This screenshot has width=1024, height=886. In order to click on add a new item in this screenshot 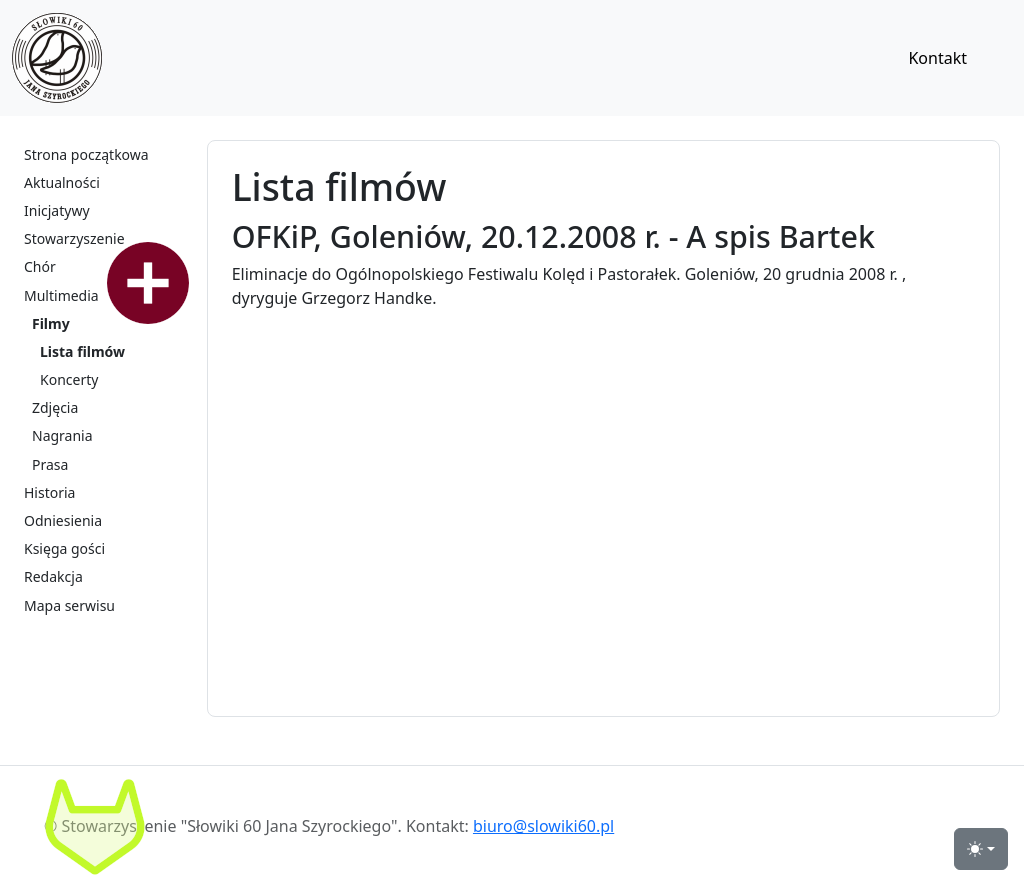, I will do `click(148, 283)`.